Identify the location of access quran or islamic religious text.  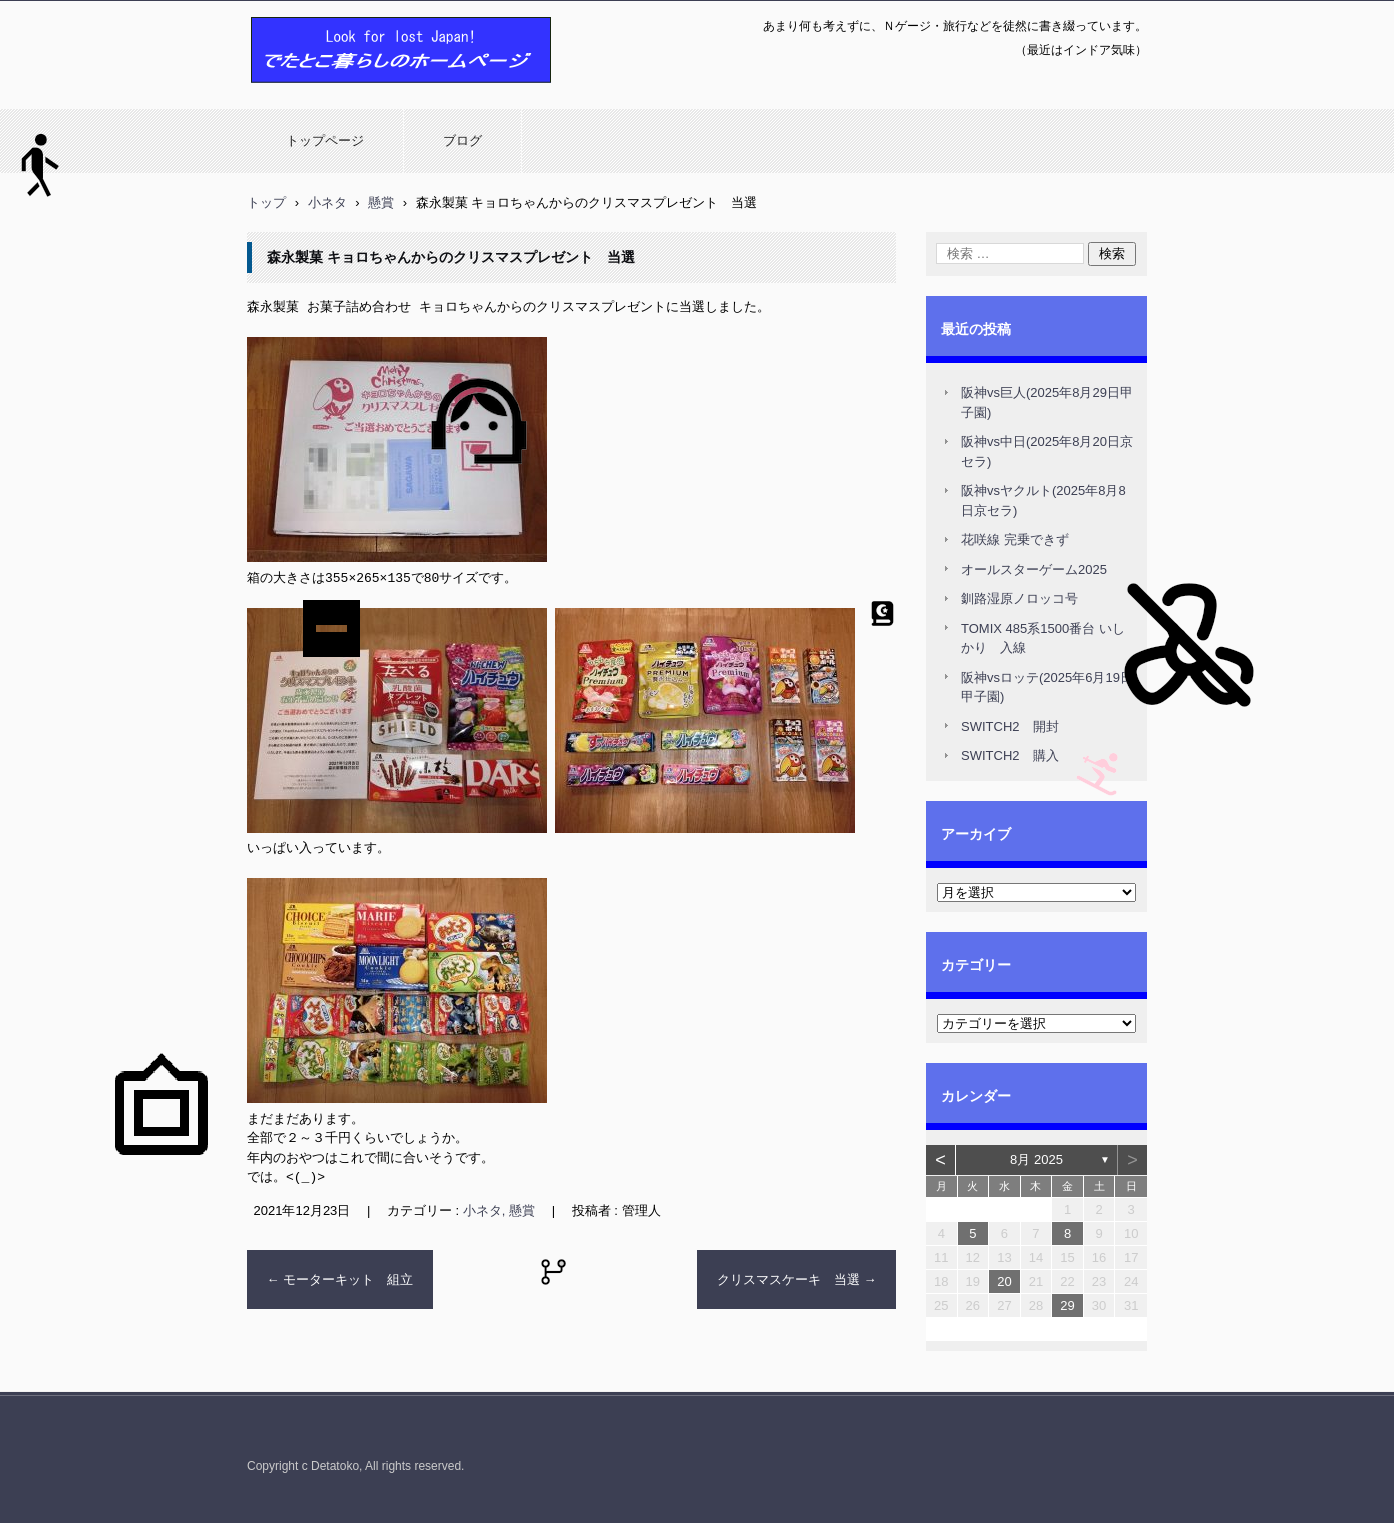
(882, 613).